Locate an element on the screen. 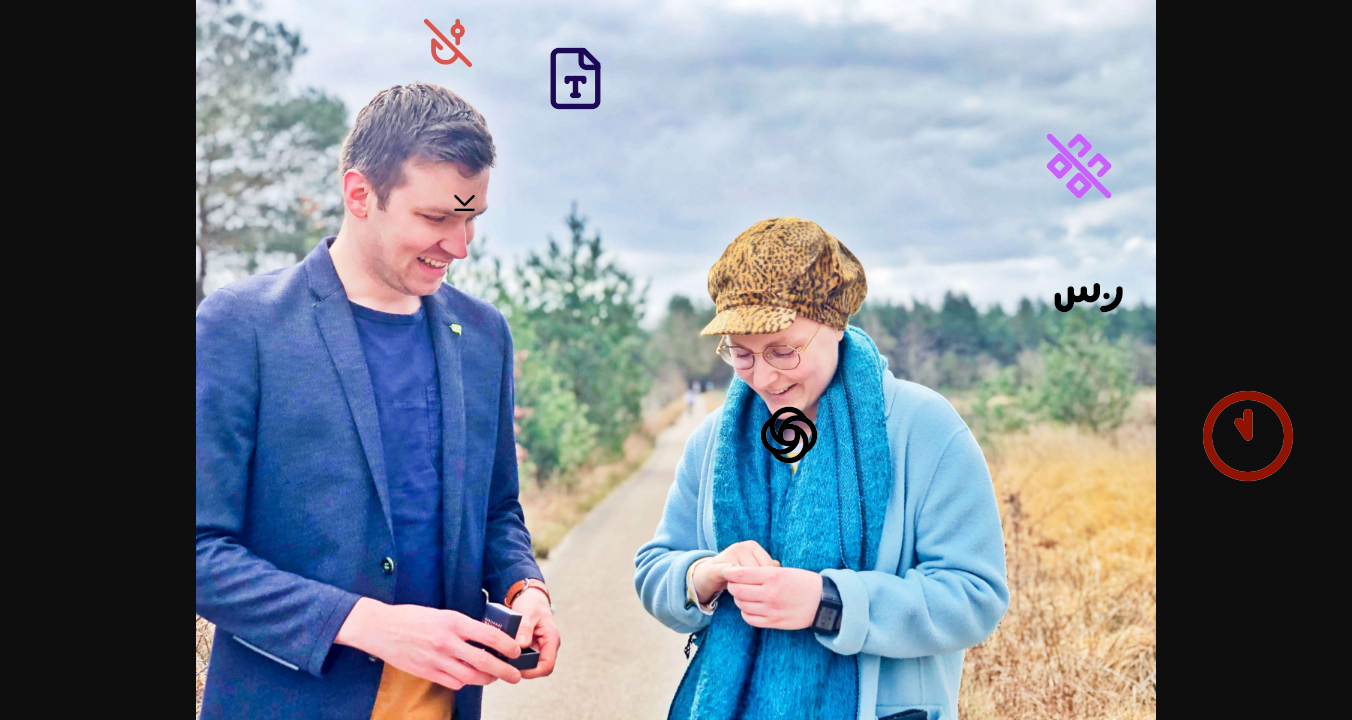 The height and width of the screenshot is (720, 1352). disable fishing or hook feature is located at coordinates (448, 43).